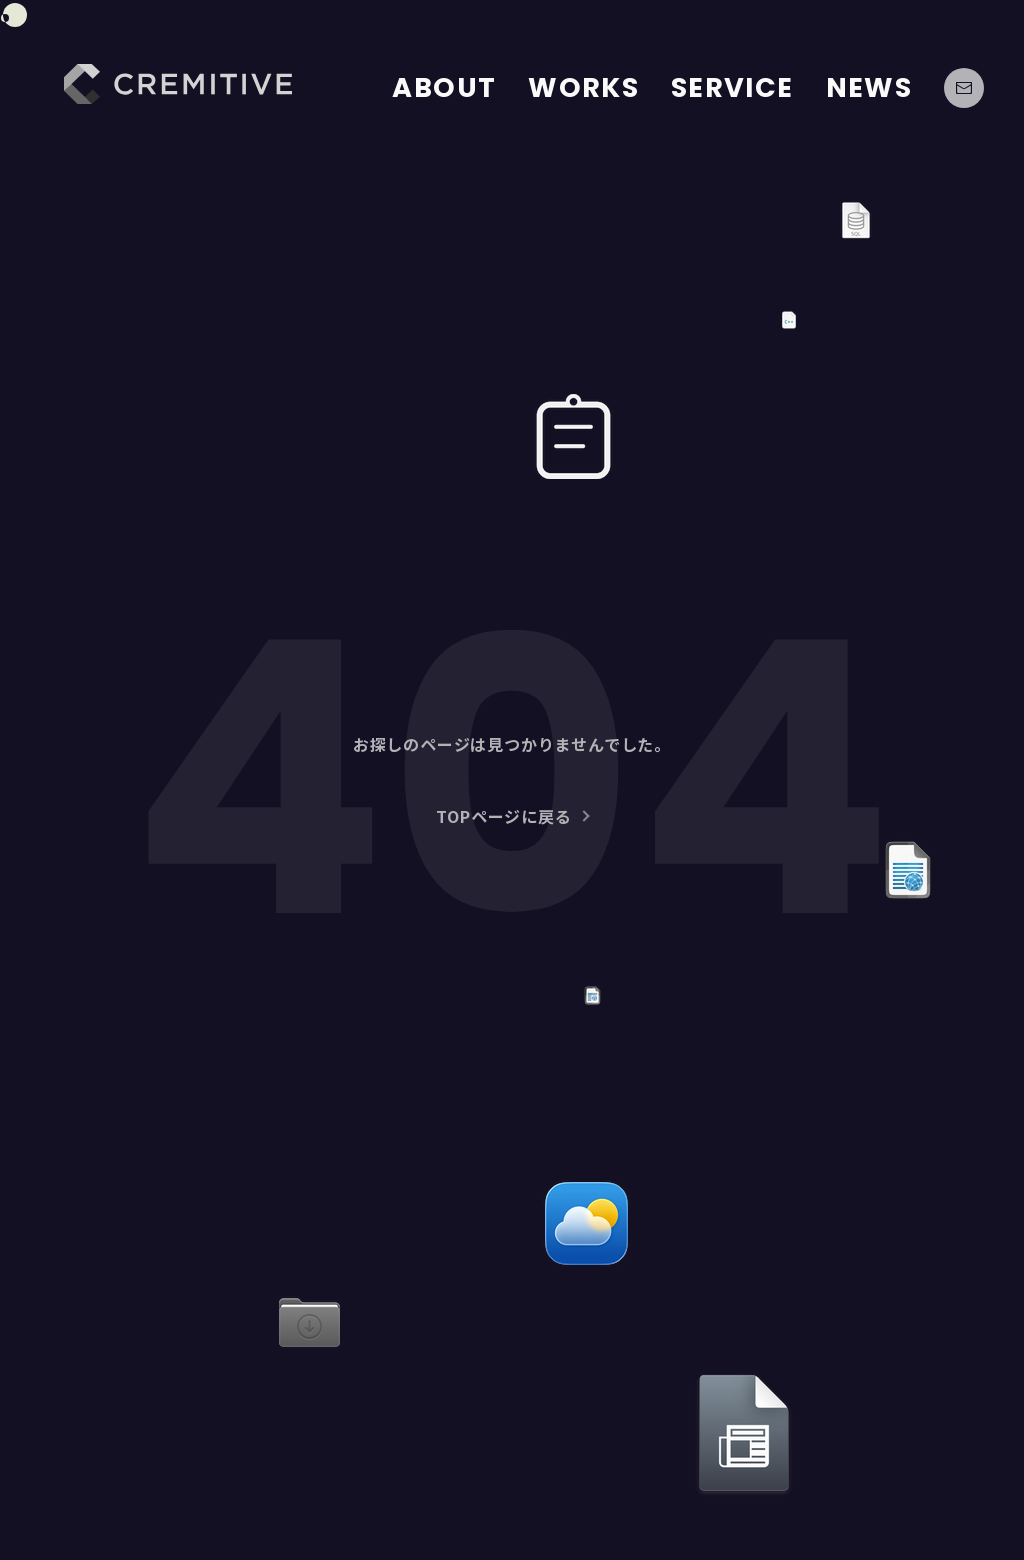 This screenshot has width=1024, height=1560. Describe the element at coordinates (744, 1435) in the screenshot. I see `news message or newsletter file type` at that location.